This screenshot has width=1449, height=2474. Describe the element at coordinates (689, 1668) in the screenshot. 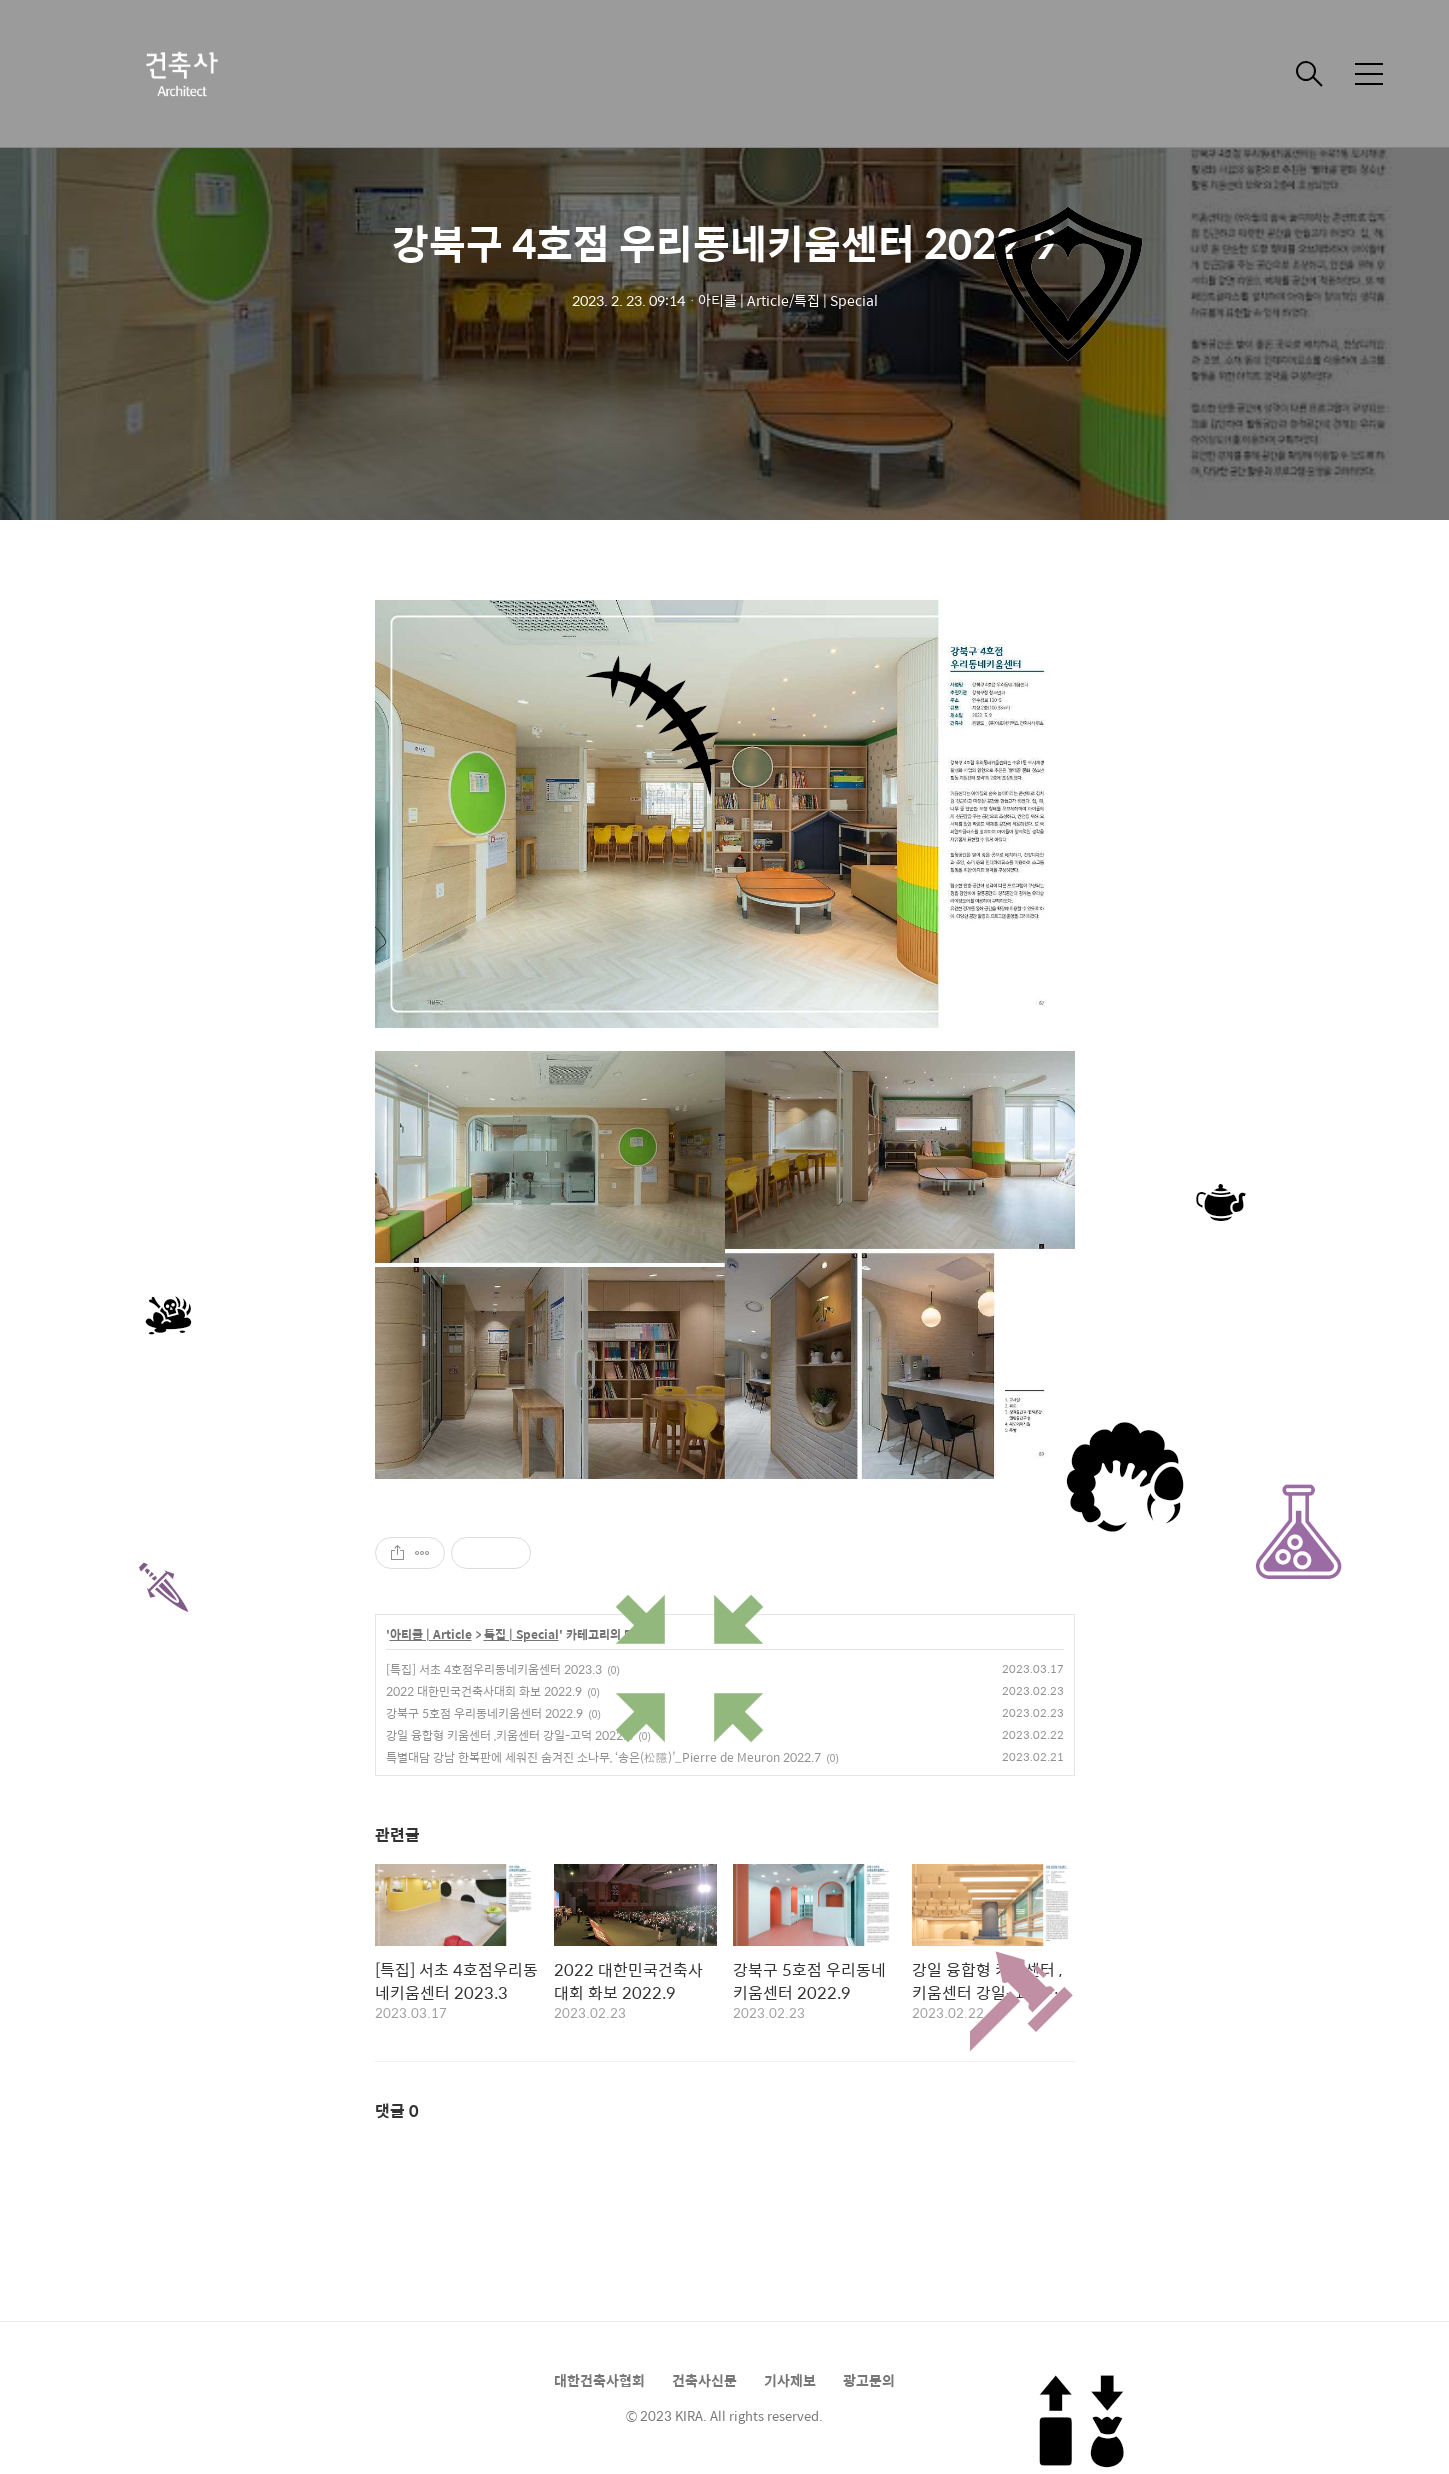

I see `exit fullscreen mode` at that location.